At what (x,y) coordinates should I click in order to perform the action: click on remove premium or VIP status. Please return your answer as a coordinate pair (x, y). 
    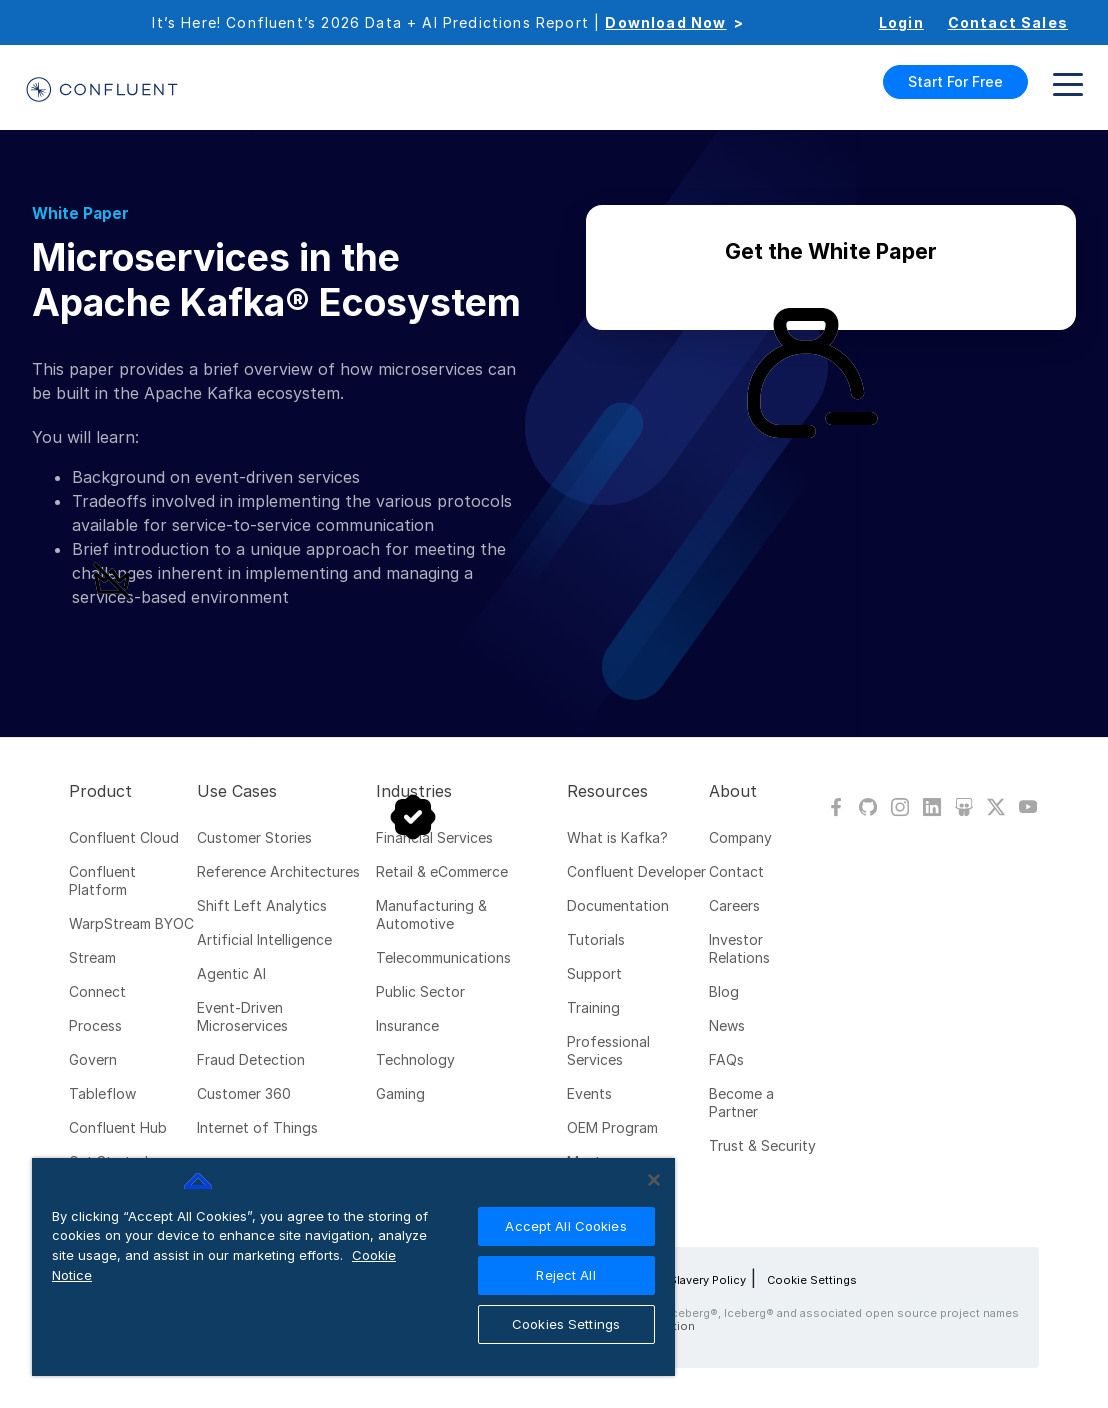
    Looking at the image, I should click on (112, 581).